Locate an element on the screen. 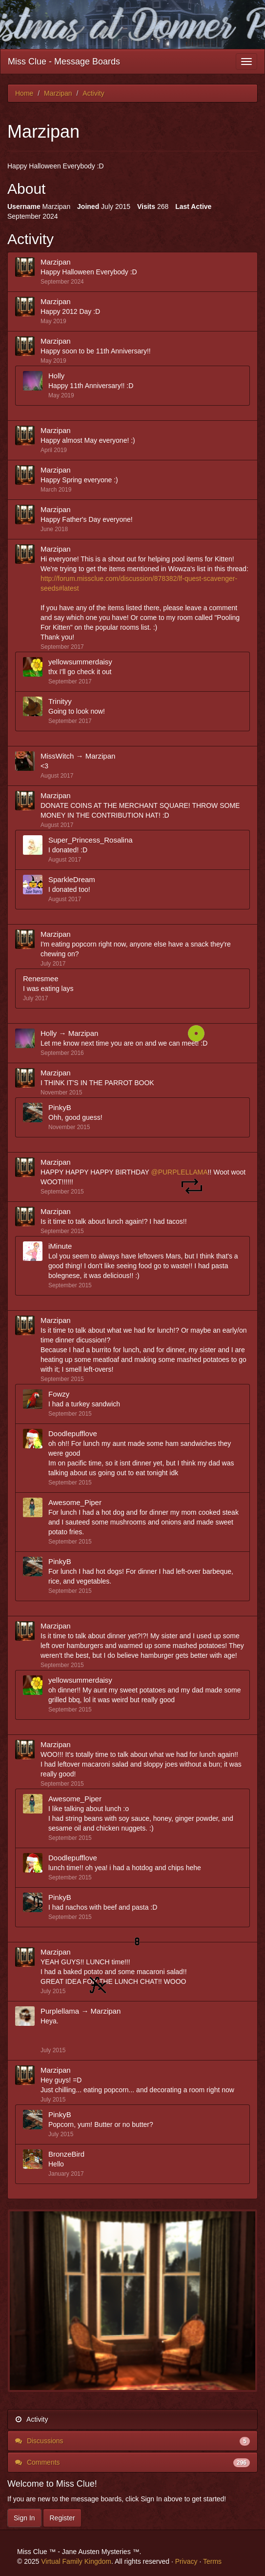  select or mark as active option is located at coordinates (196, 1033).